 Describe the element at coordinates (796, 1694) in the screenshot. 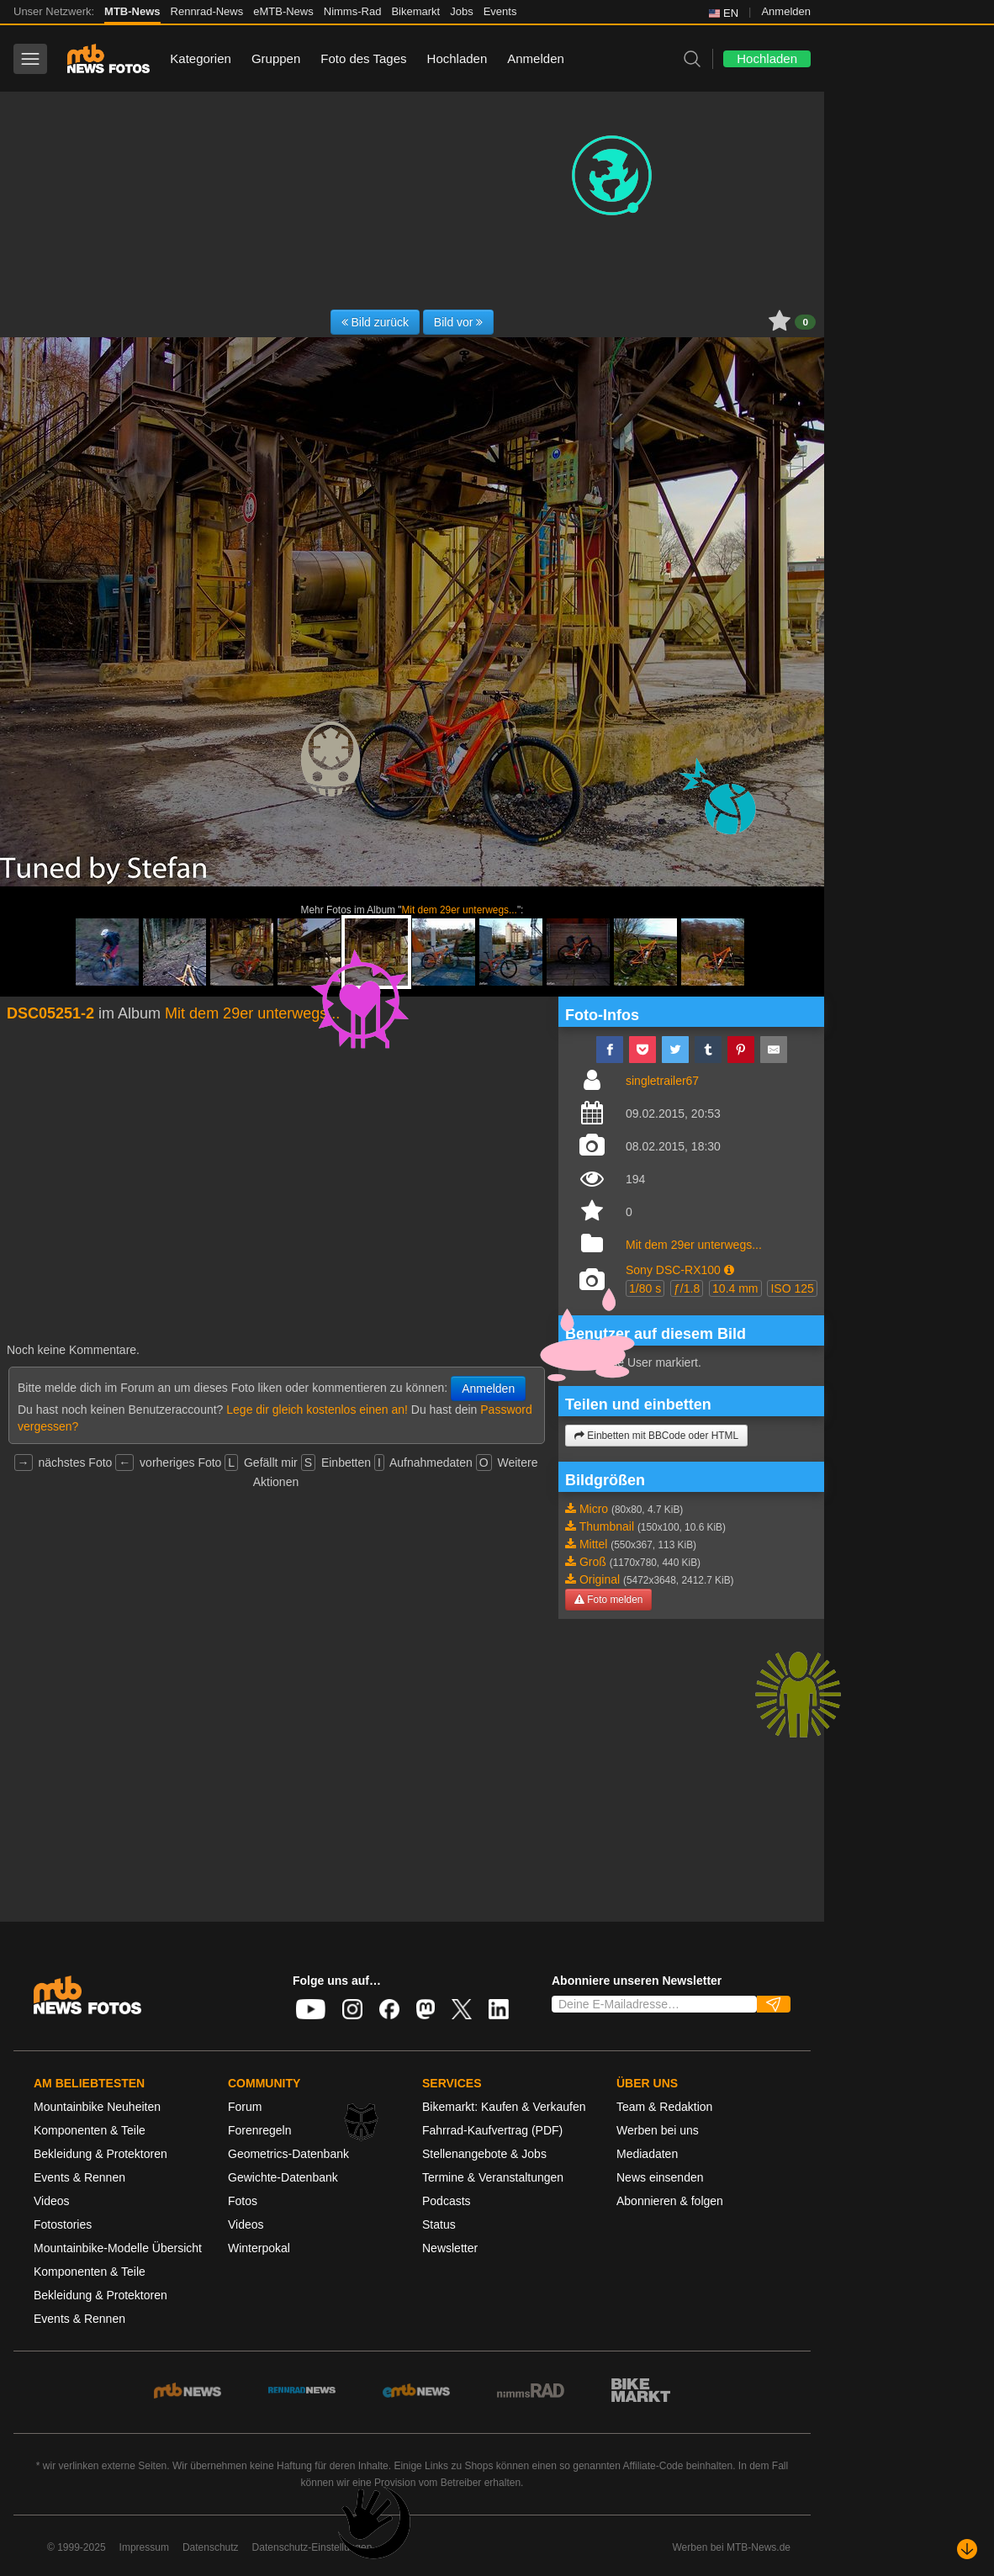

I see `activate aura or radiance effect` at that location.